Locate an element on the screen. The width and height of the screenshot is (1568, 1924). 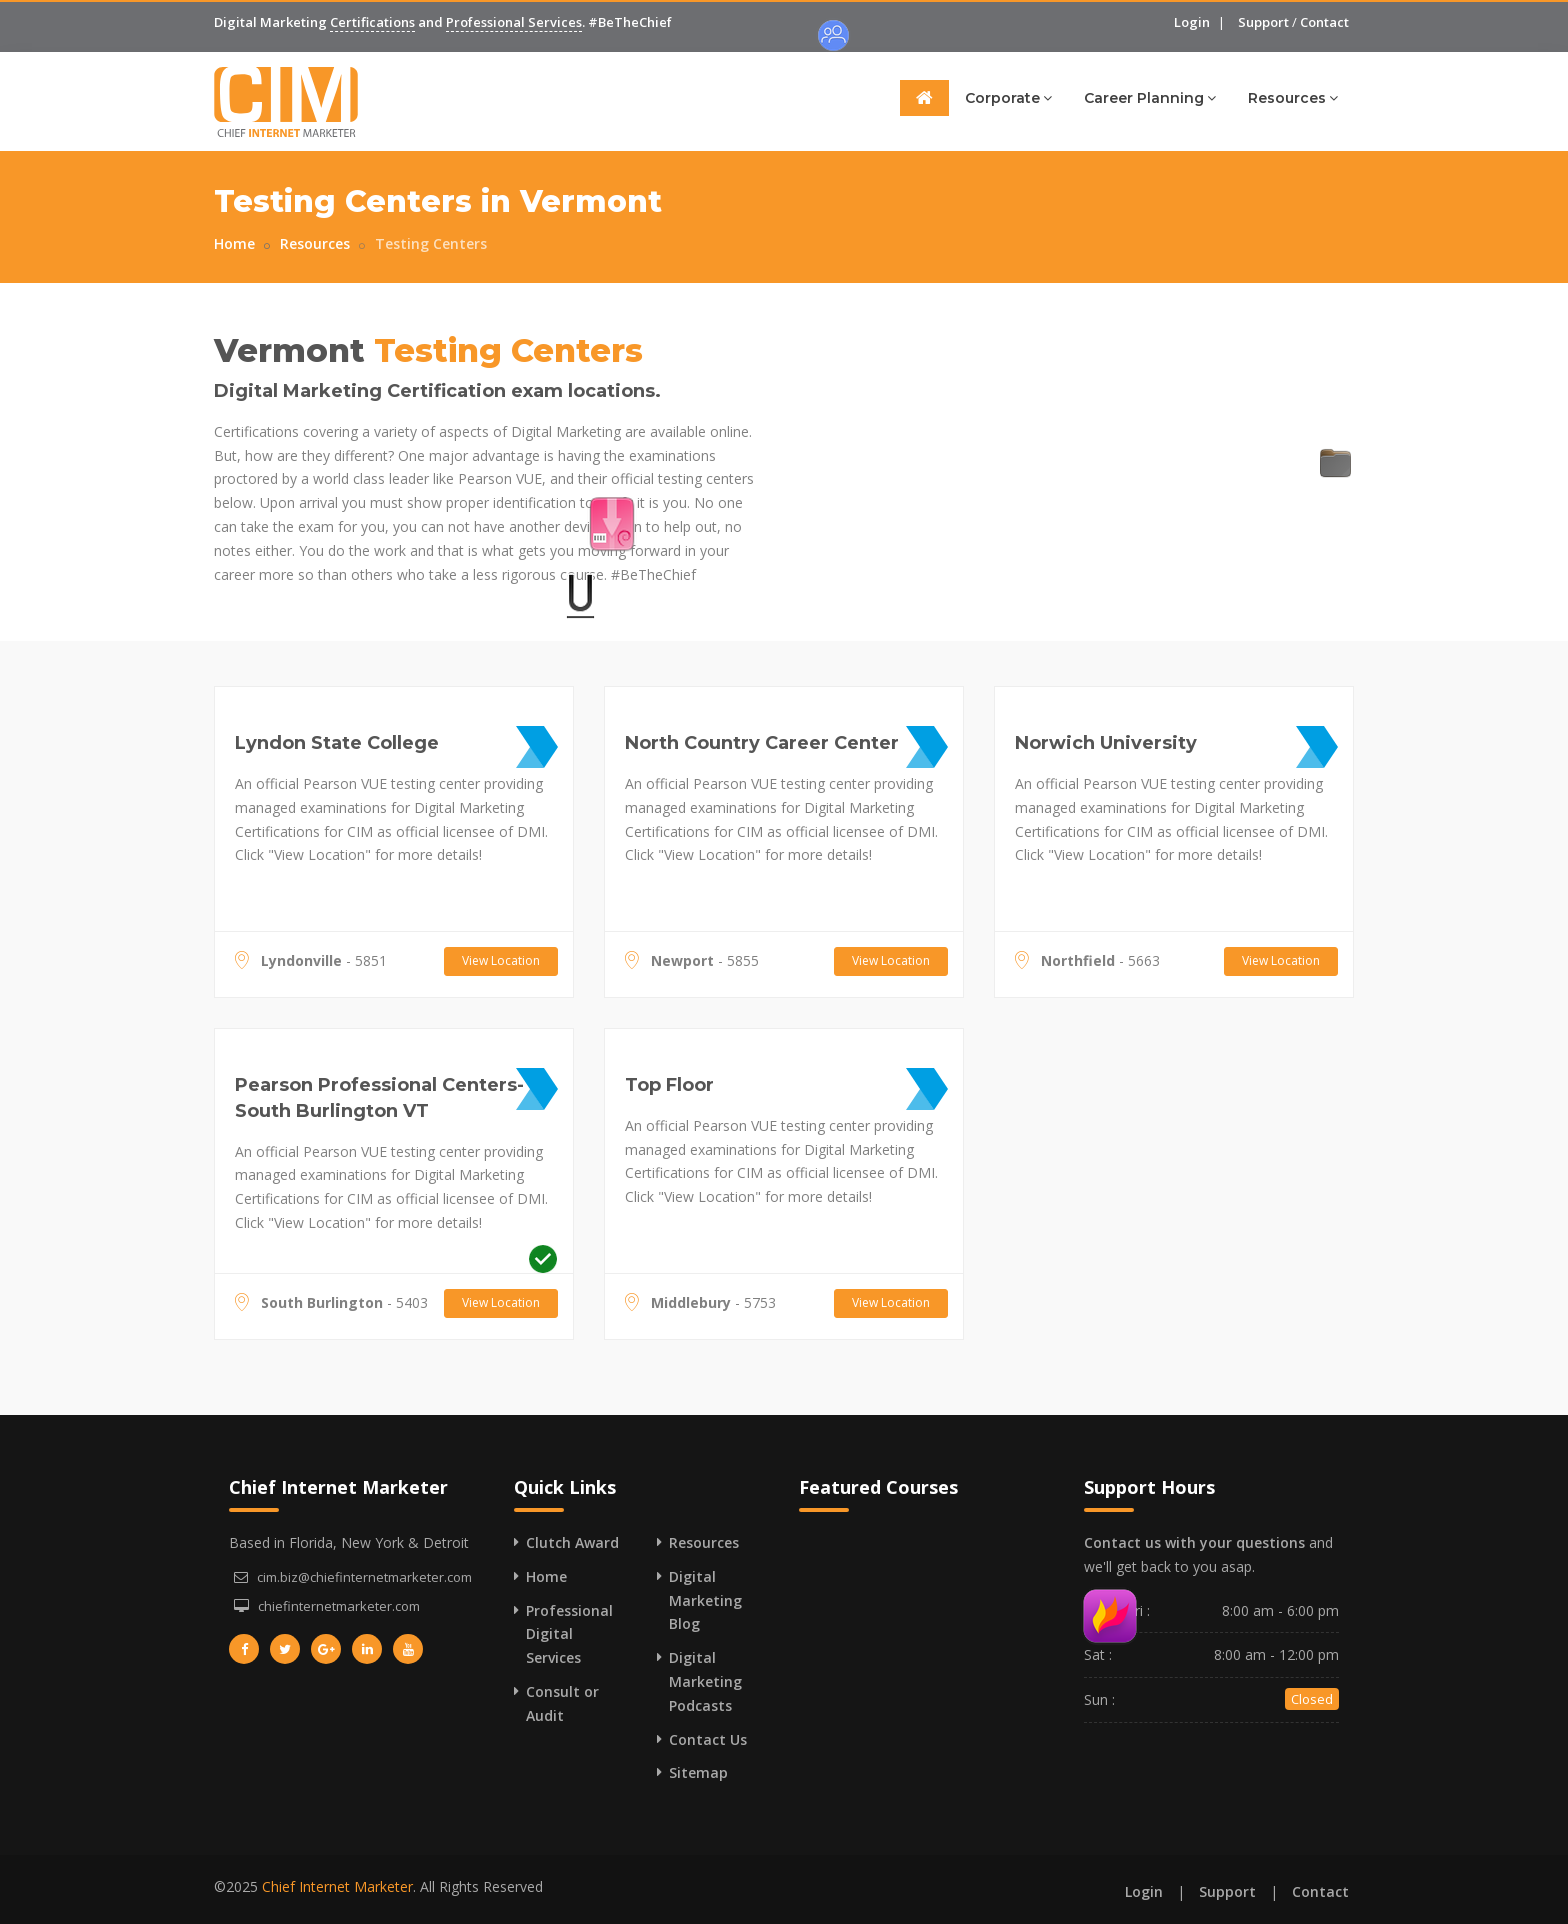
open synaptic package manager is located at coordinates (612, 524).